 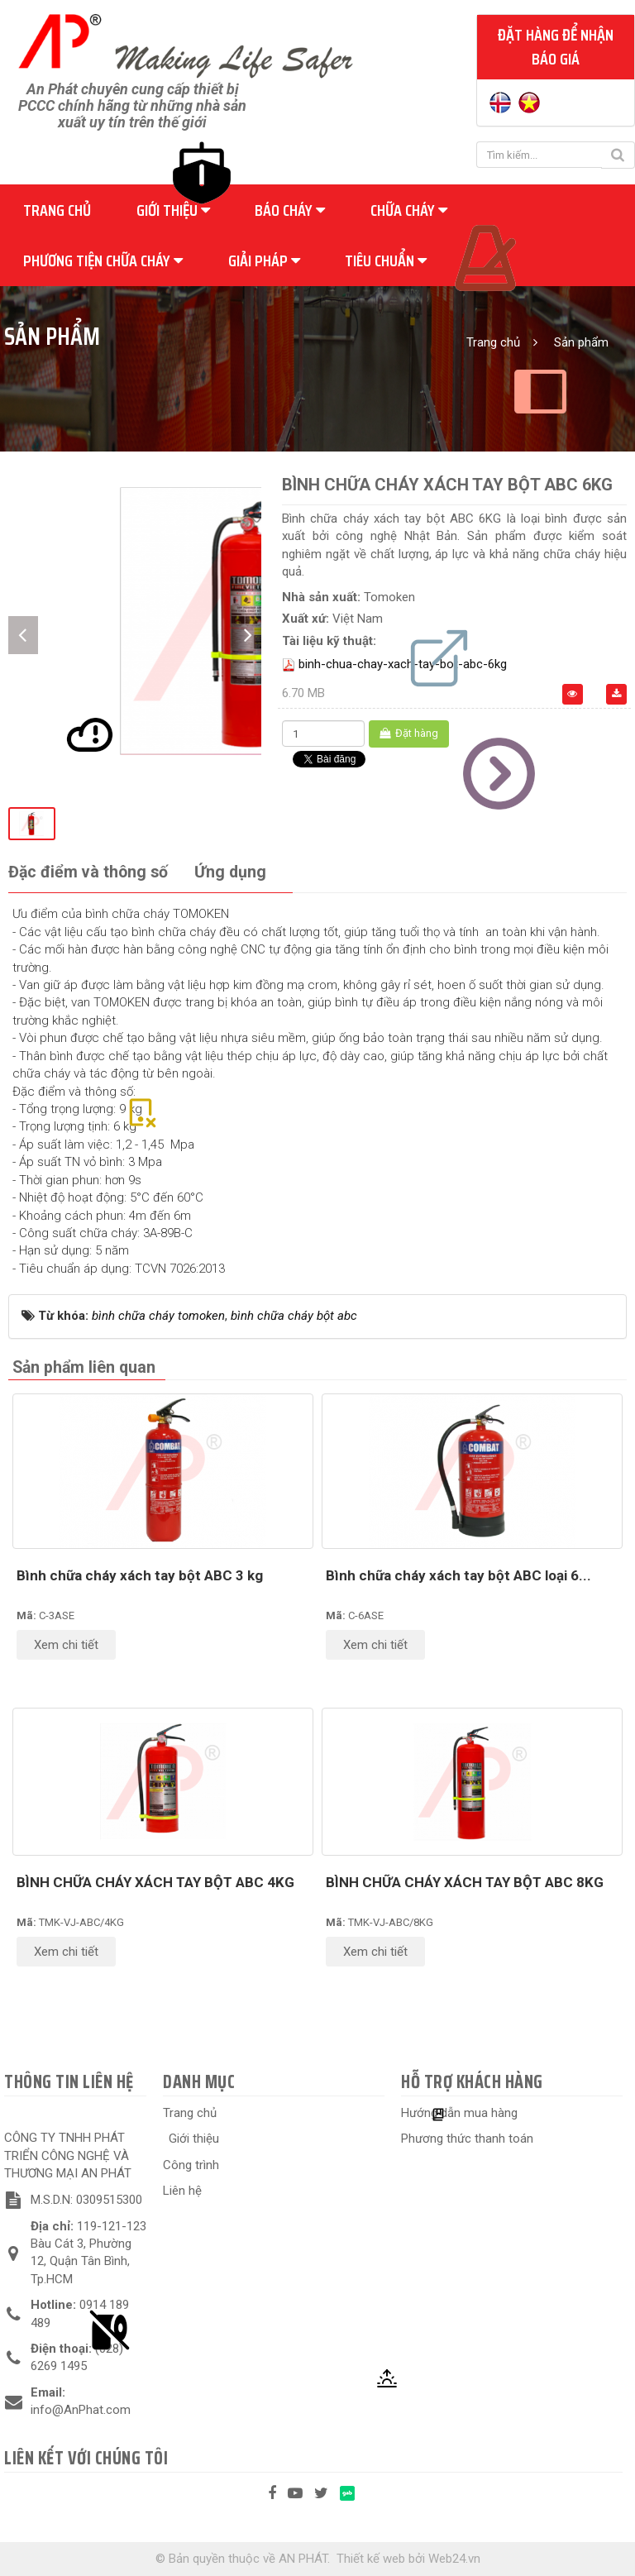 What do you see at coordinates (540, 391) in the screenshot?
I see `toggle sidebar panel visibility` at bounding box center [540, 391].